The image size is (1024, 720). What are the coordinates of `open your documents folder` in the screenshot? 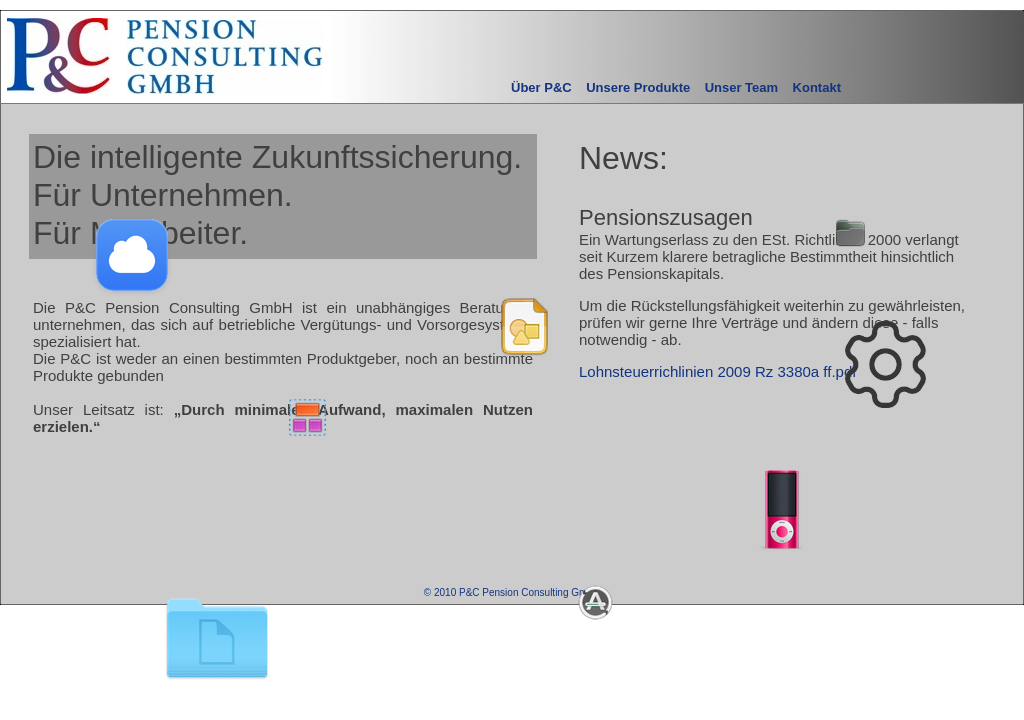 It's located at (217, 638).